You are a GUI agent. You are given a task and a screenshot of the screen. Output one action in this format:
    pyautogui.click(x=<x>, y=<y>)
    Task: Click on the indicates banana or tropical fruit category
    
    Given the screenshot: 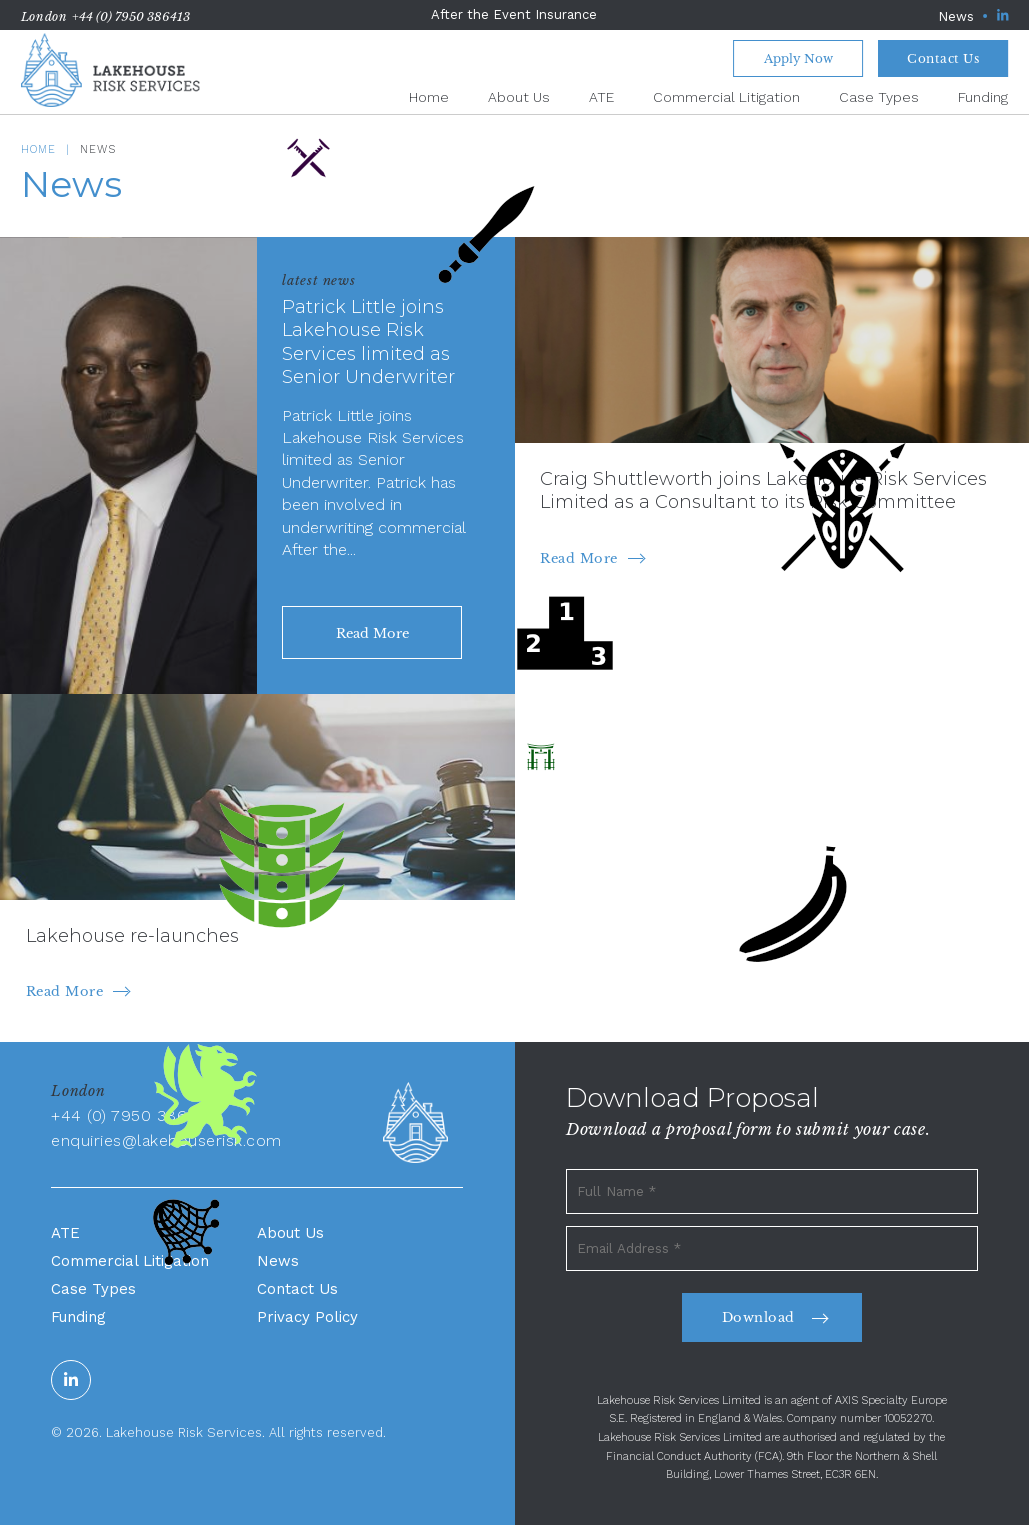 What is the action you would take?
    pyautogui.click(x=793, y=903)
    